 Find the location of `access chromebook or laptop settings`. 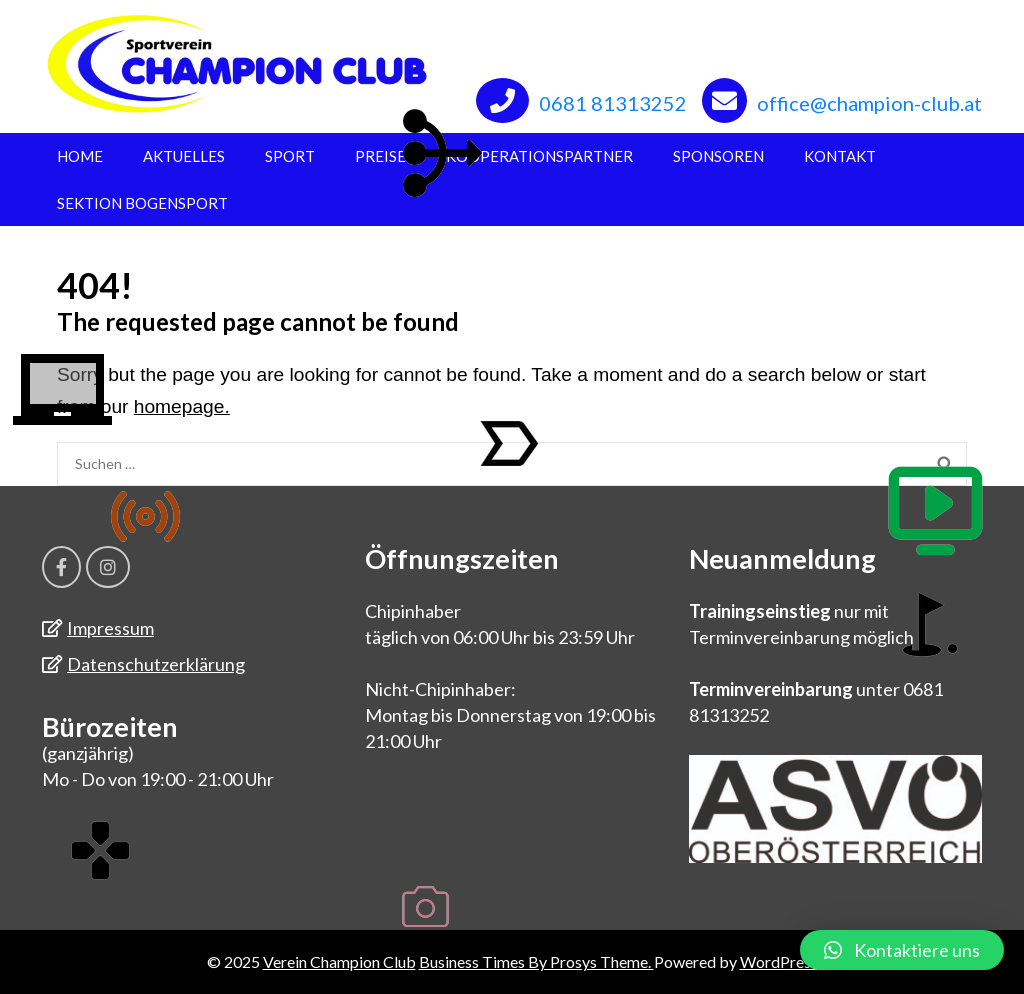

access chromebook or laptop settings is located at coordinates (62, 391).